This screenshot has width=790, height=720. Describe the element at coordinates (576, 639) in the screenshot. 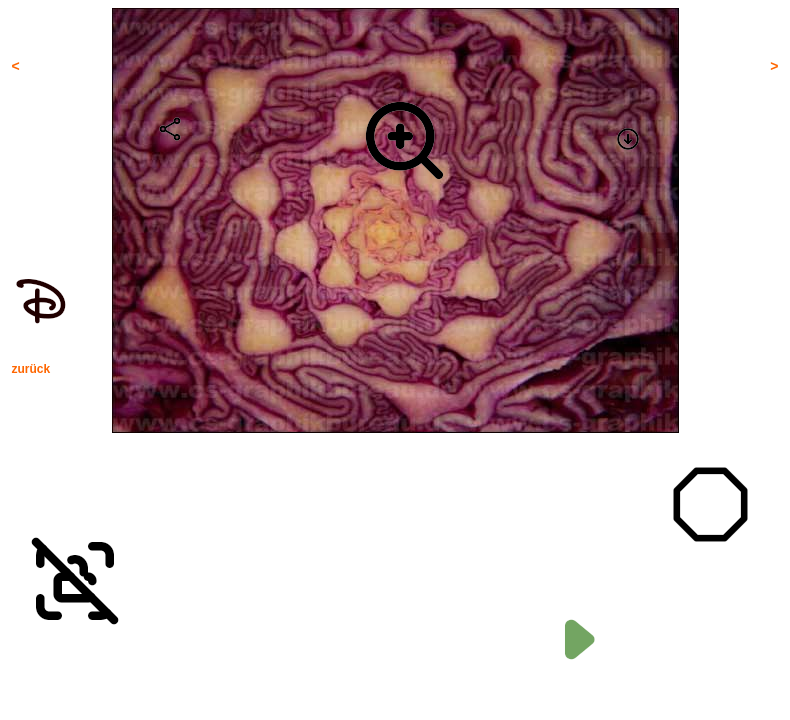

I see `go to next item or screen` at that location.